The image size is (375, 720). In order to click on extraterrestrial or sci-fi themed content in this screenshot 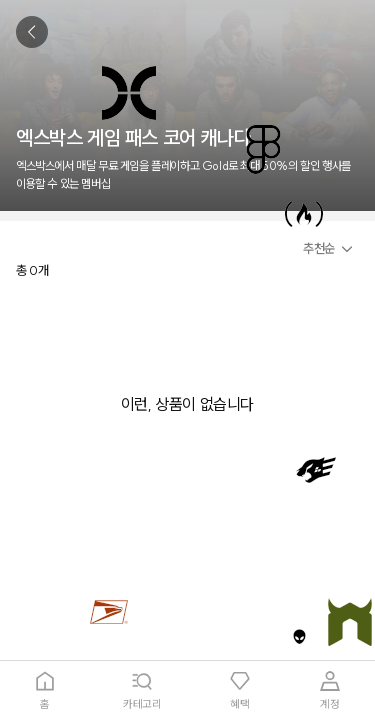, I will do `click(299, 636)`.